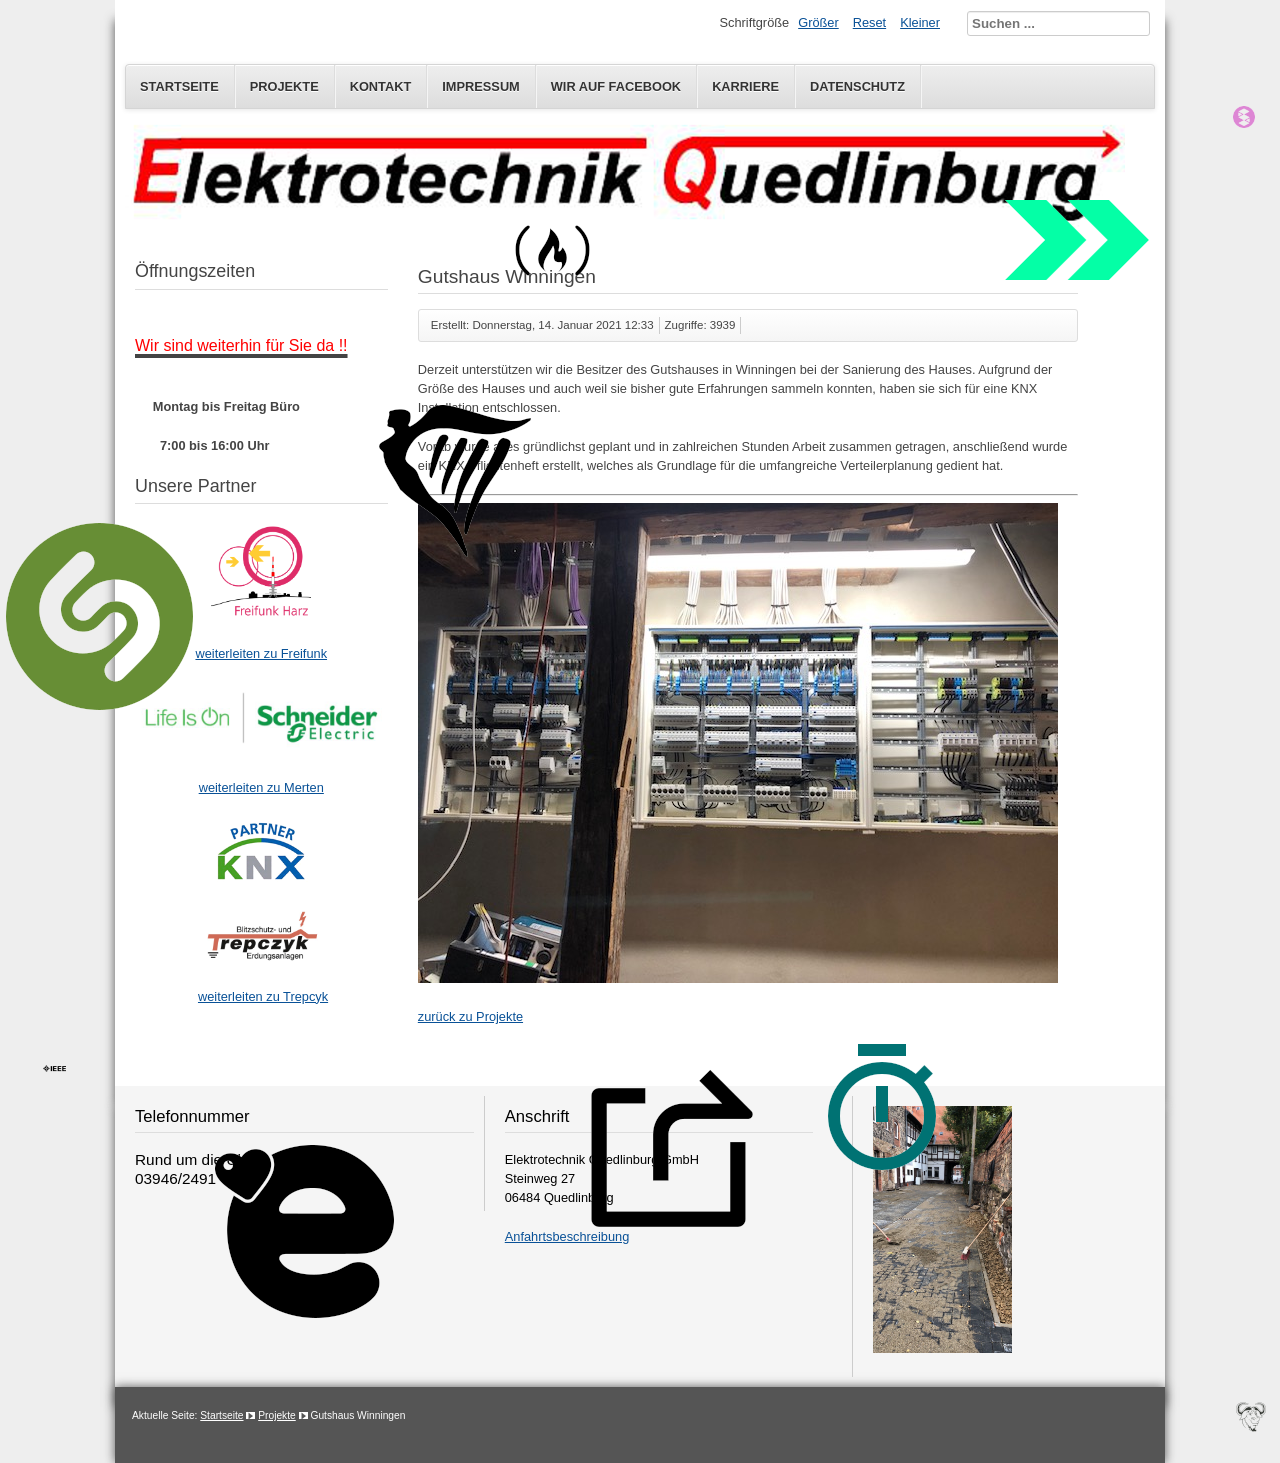 The image size is (1280, 1463). Describe the element at coordinates (455, 481) in the screenshot. I see `open the Ryanair app` at that location.